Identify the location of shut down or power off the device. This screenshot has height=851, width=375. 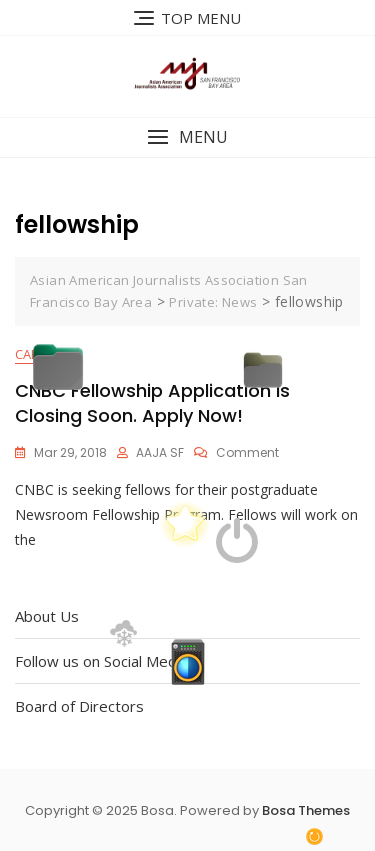
(237, 542).